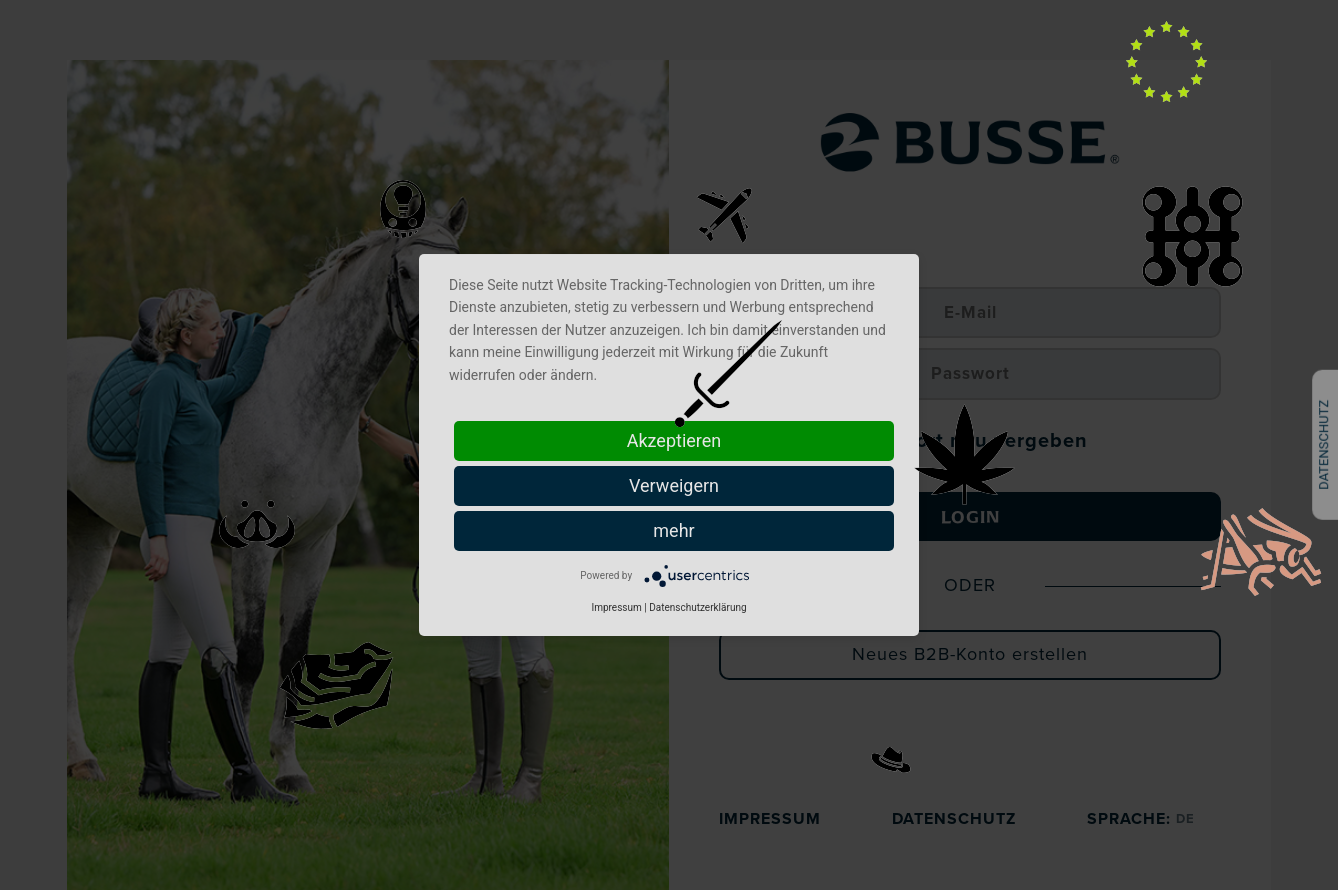  What do you see at coordinates (964, 454) in the screenshot?
I see `browse hemp or cannabis-related products` at bounding box center [964, 454].